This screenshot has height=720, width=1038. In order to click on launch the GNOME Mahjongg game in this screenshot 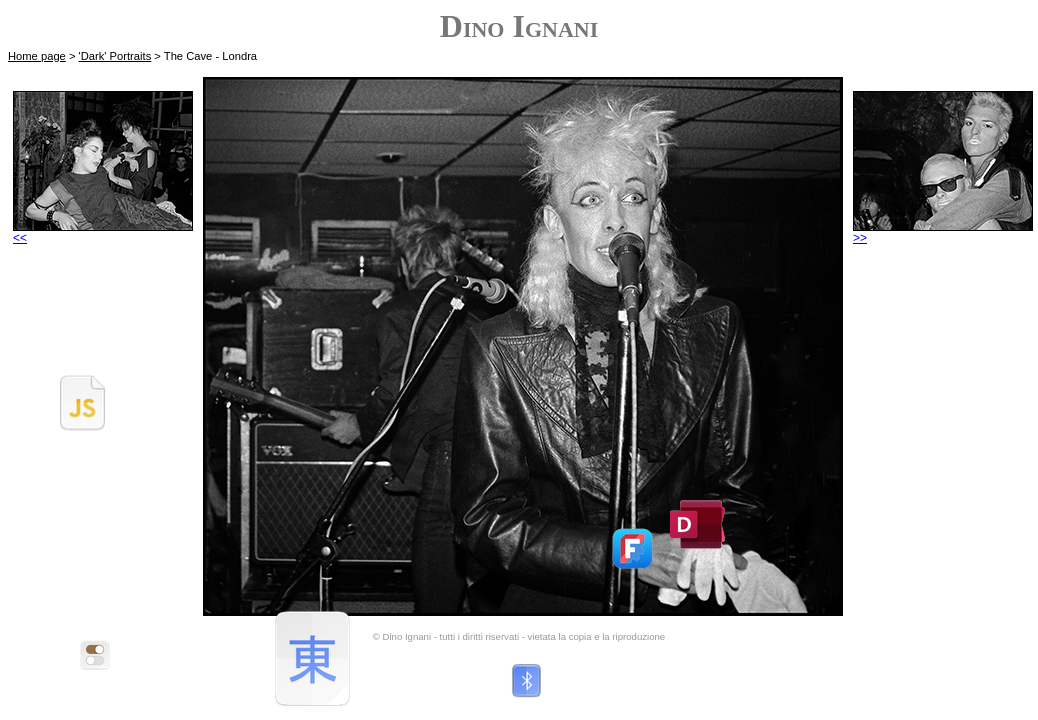, I will do `click(312, 658)`.